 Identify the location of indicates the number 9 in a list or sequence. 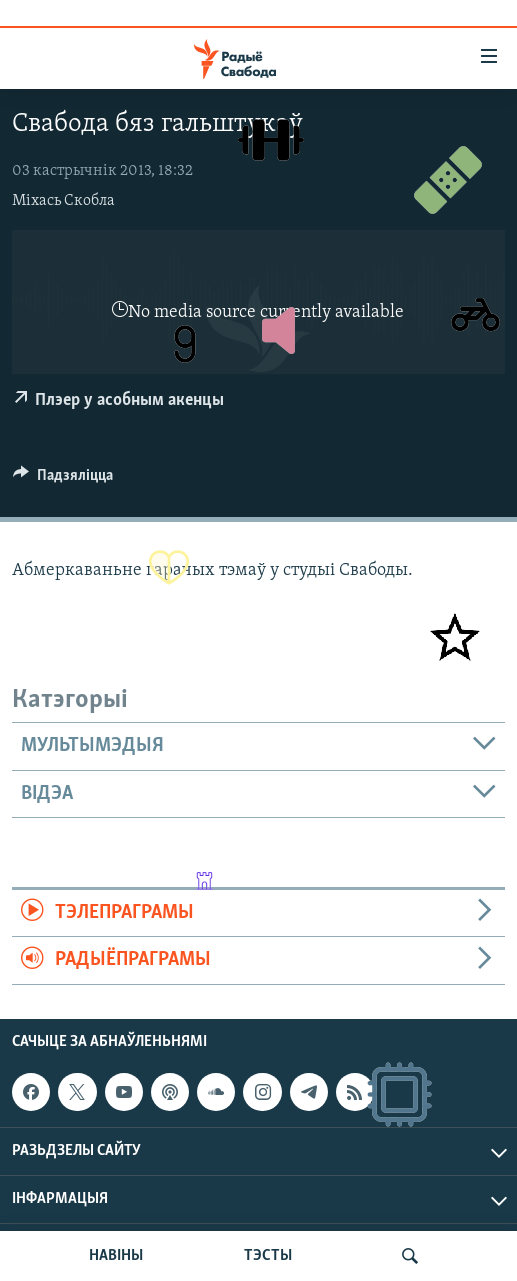
(185, 344).